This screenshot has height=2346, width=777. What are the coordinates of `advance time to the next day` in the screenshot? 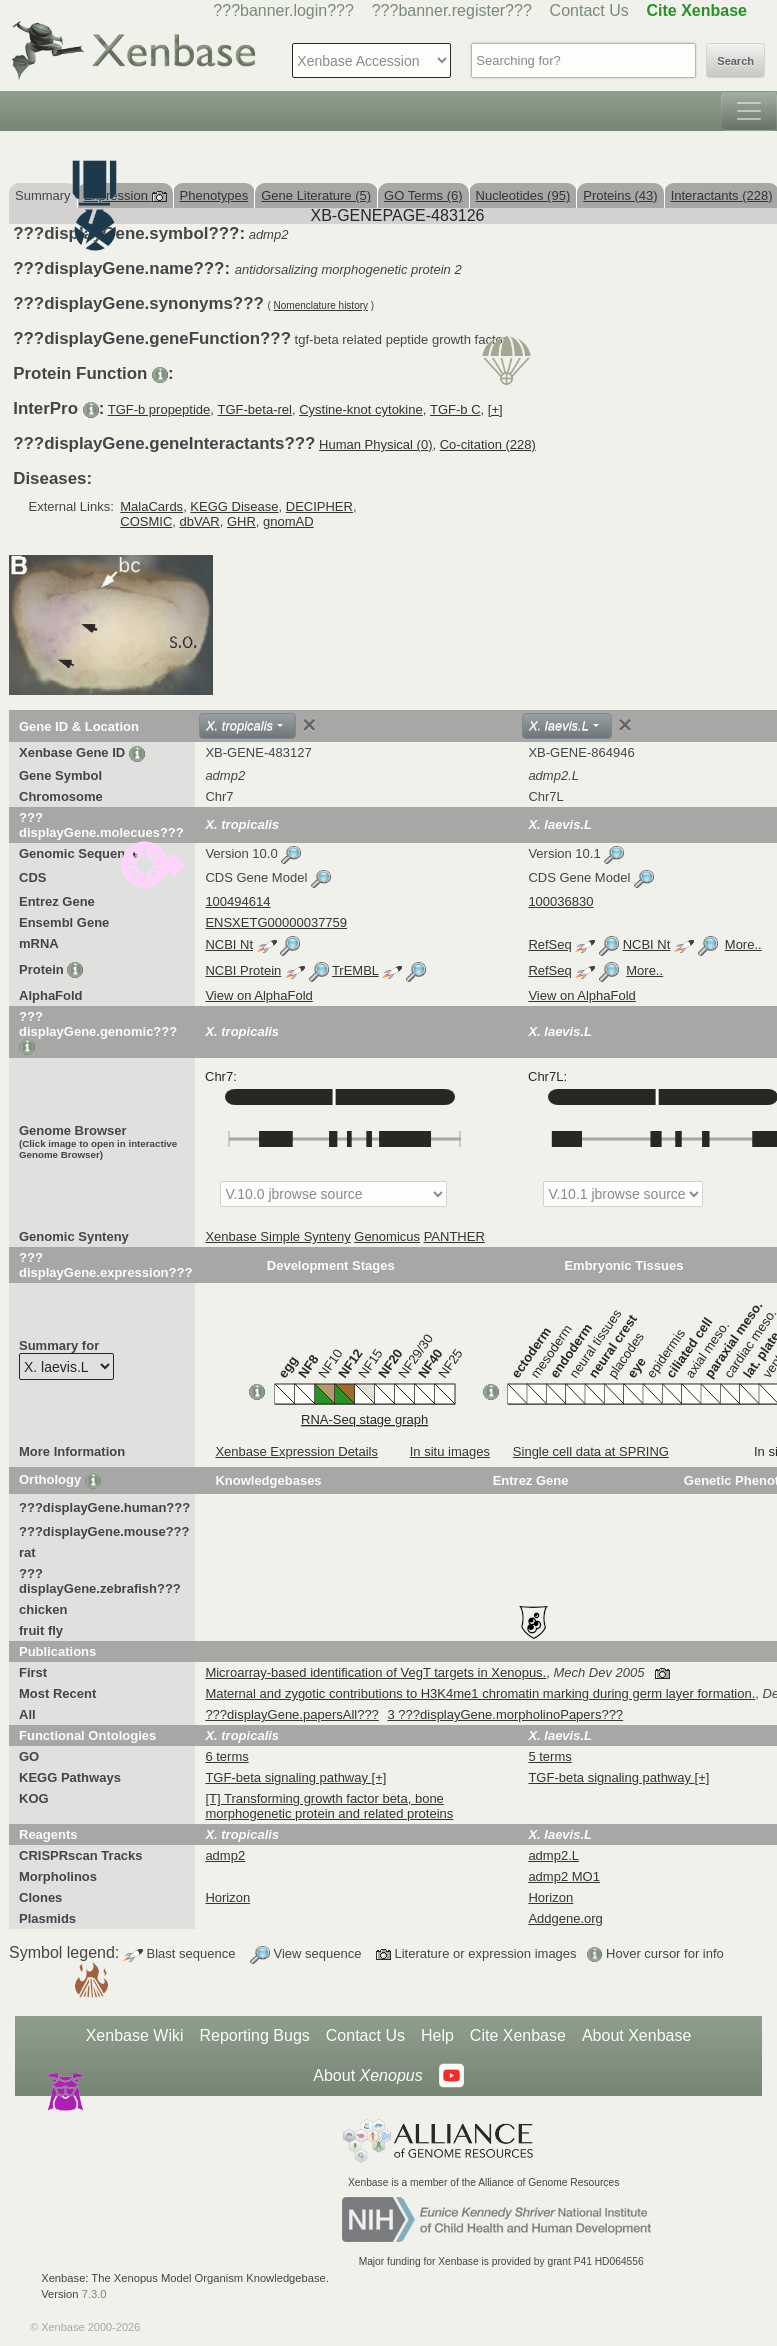 It's located at (152, 864).